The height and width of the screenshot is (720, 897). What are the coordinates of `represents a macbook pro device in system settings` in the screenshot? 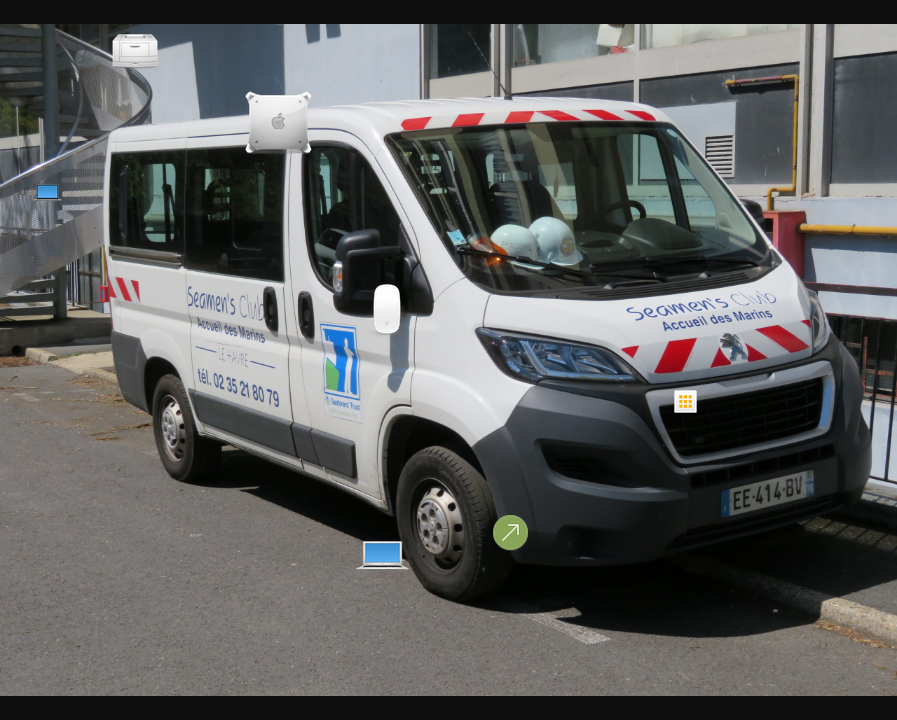 It's located at (47, 190).